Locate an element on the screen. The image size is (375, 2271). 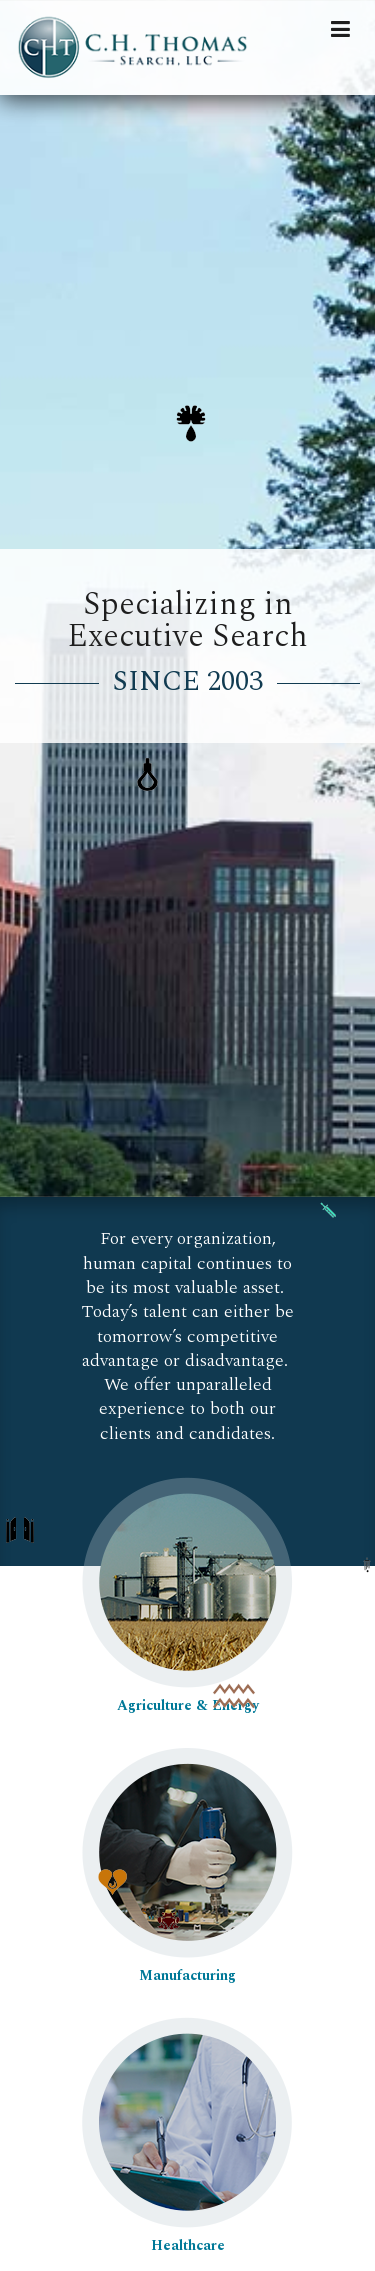
indicates mental fatigue or cognitive overload is located at coordinates (191, 424).